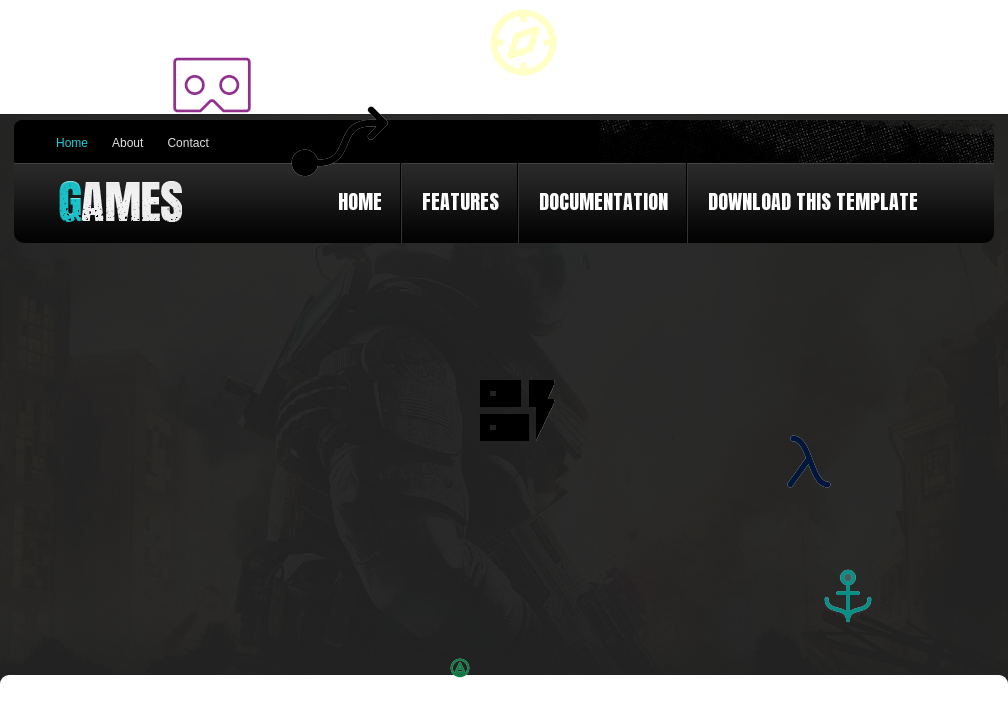 The image size is (1008, 720). I want to click on access lambda or serverless function settings, so click(807, 461).